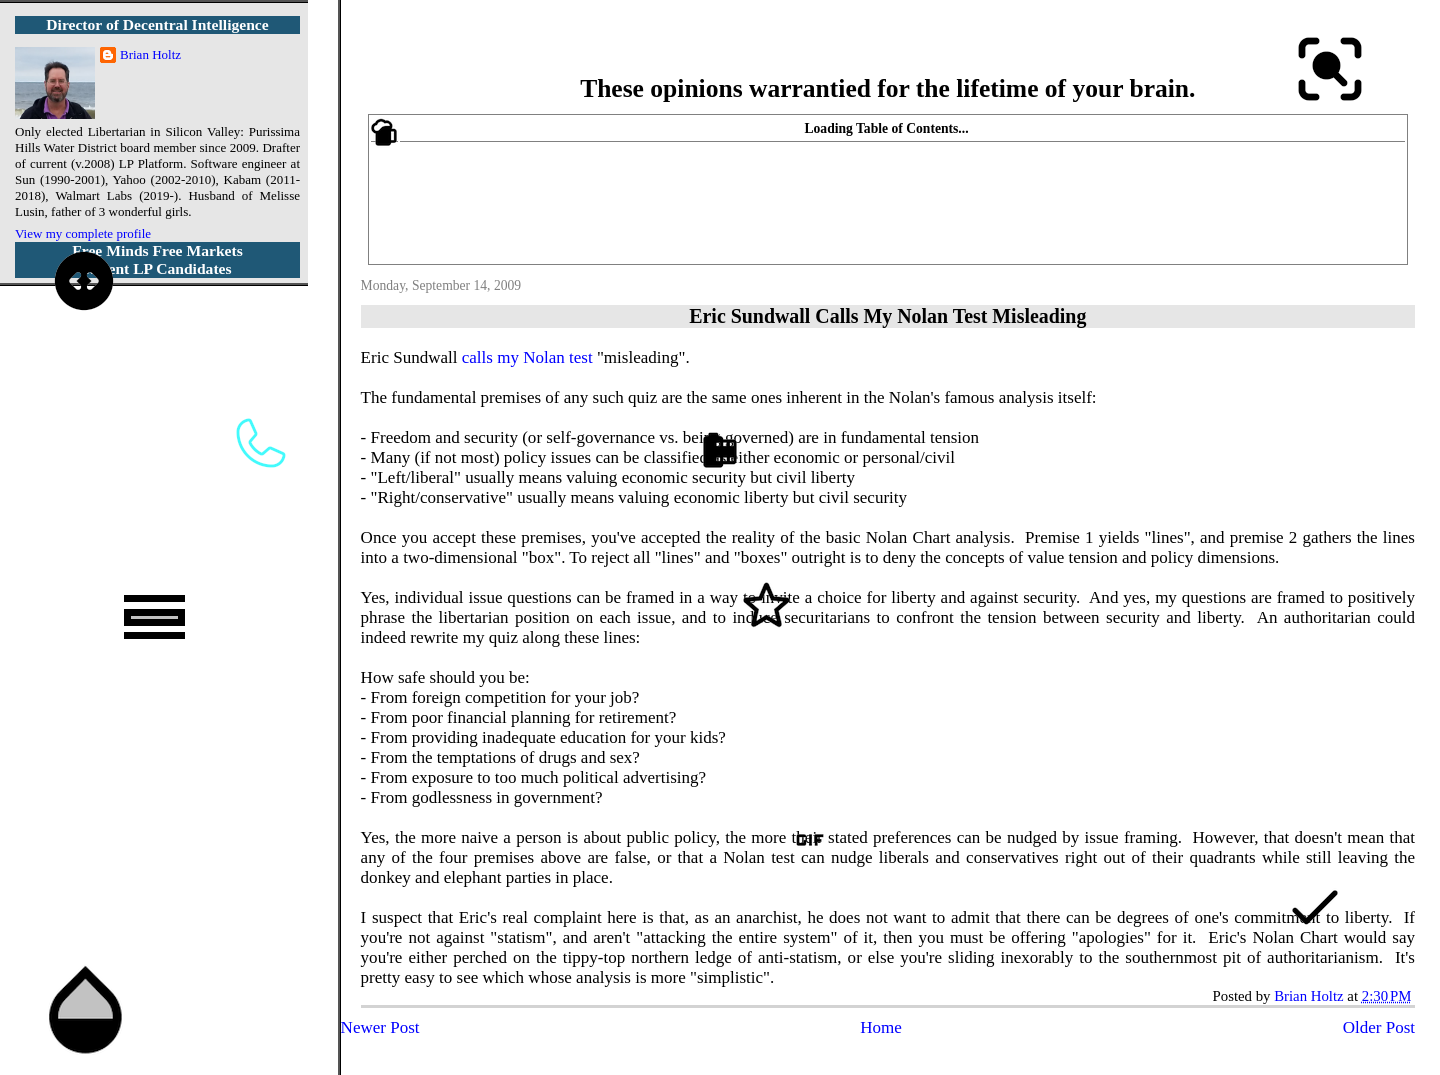 The image size is (1440, 1075). Describe the element at coordinates (1330, 69) in the screenshot. I see `scan and zoom into selected area` at that location.